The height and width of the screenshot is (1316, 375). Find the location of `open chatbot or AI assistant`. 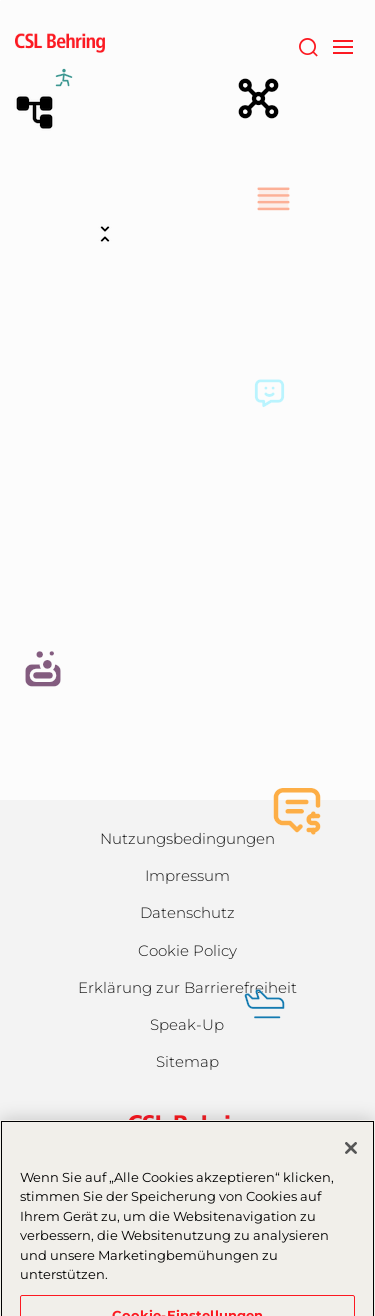

open chatbot or AI assistant is located at coordinates (269, 392).